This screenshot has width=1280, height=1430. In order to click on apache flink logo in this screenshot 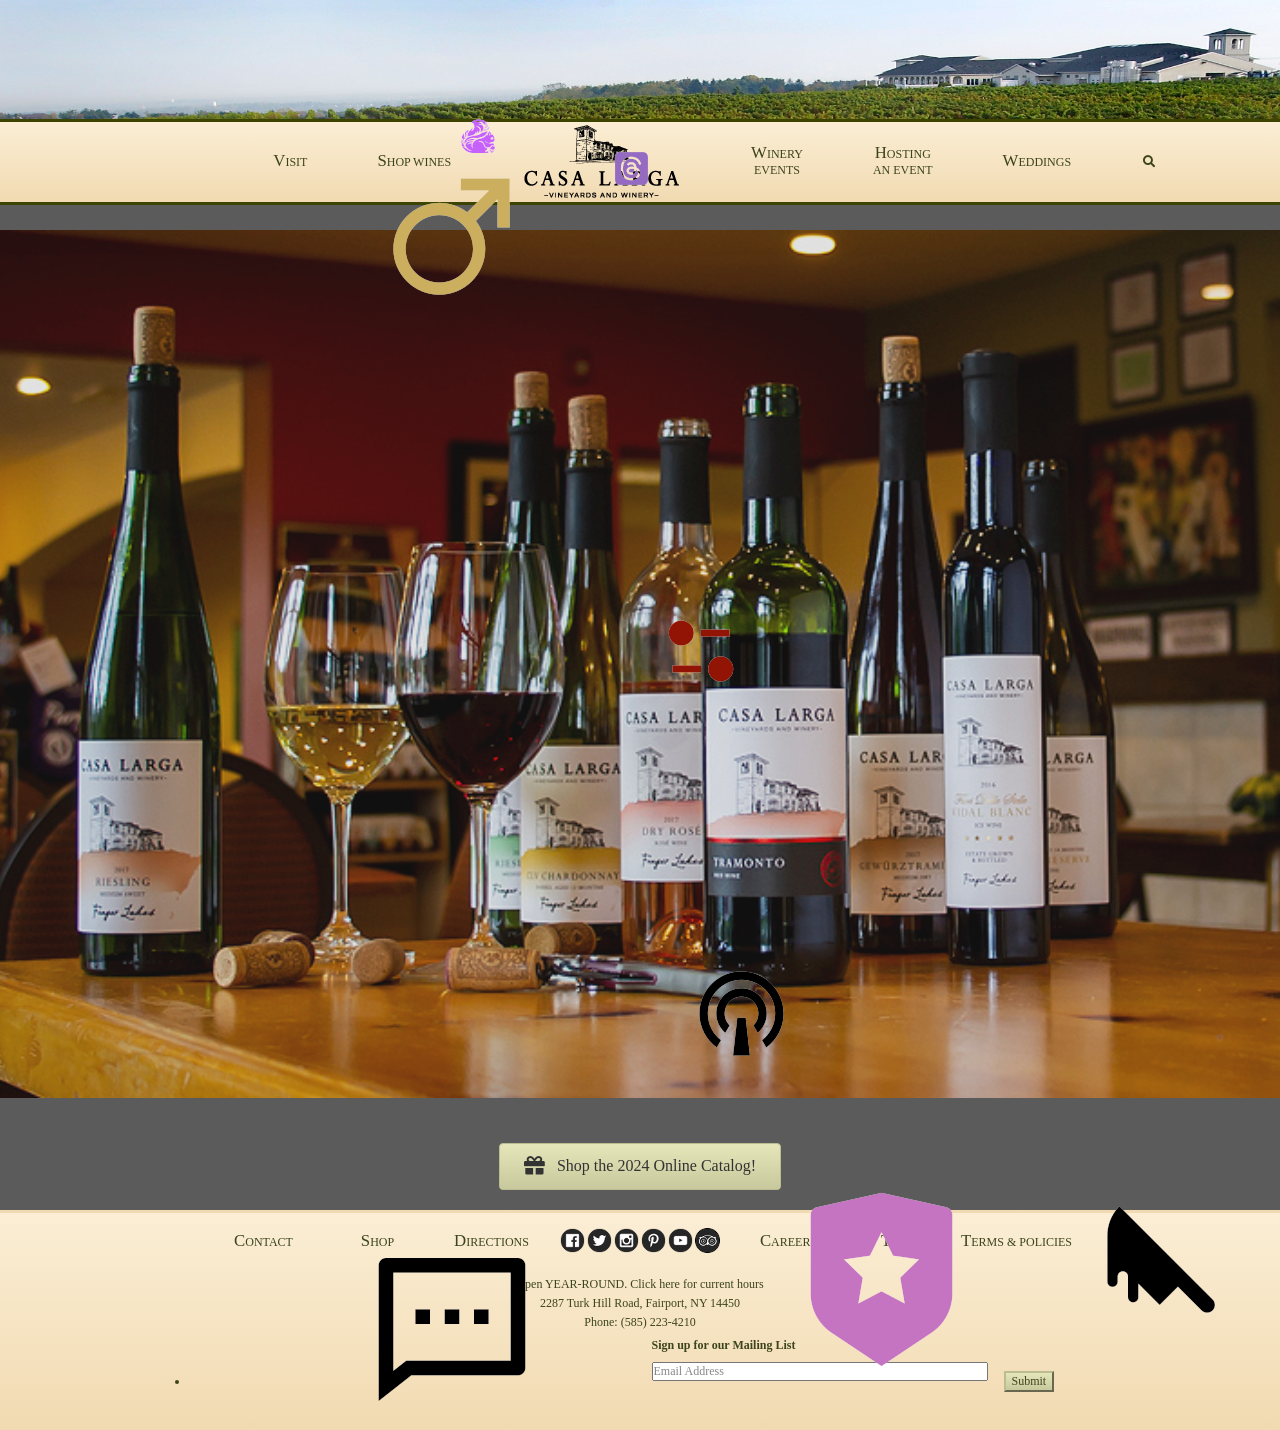, I will do `click(478, 136)`.